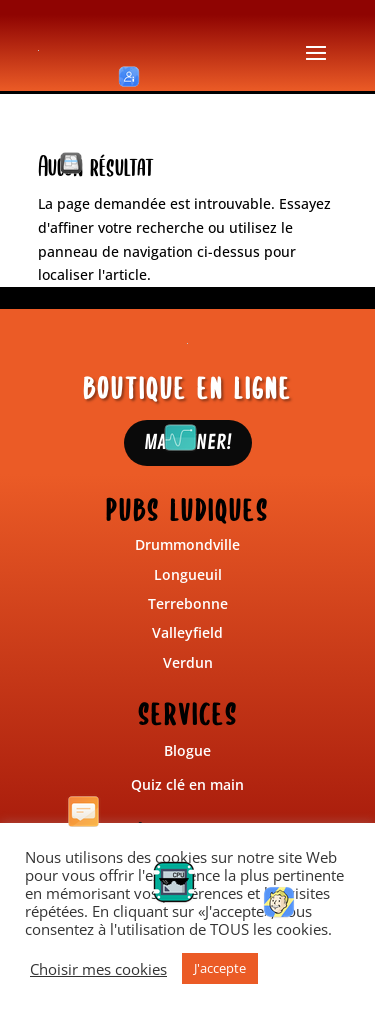 This screenshot has width=375, height=1014. I want to click on open skanpage document scanning app, so click(71, 163).